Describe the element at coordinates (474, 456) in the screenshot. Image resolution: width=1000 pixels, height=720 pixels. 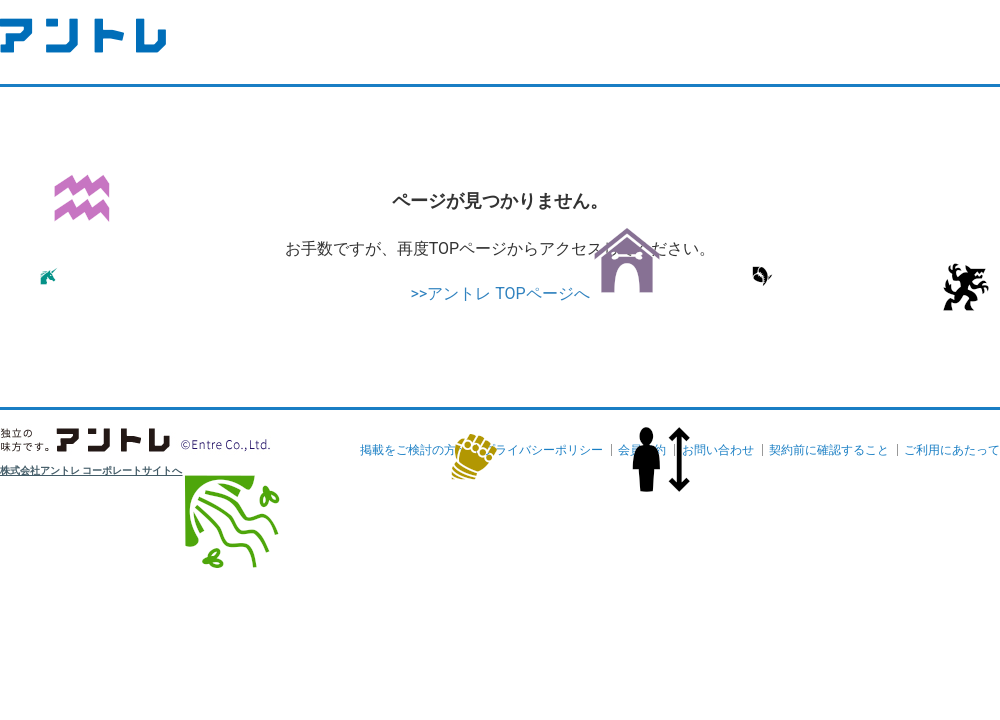
I see `select a melee or unarmed combat skill` at that location.